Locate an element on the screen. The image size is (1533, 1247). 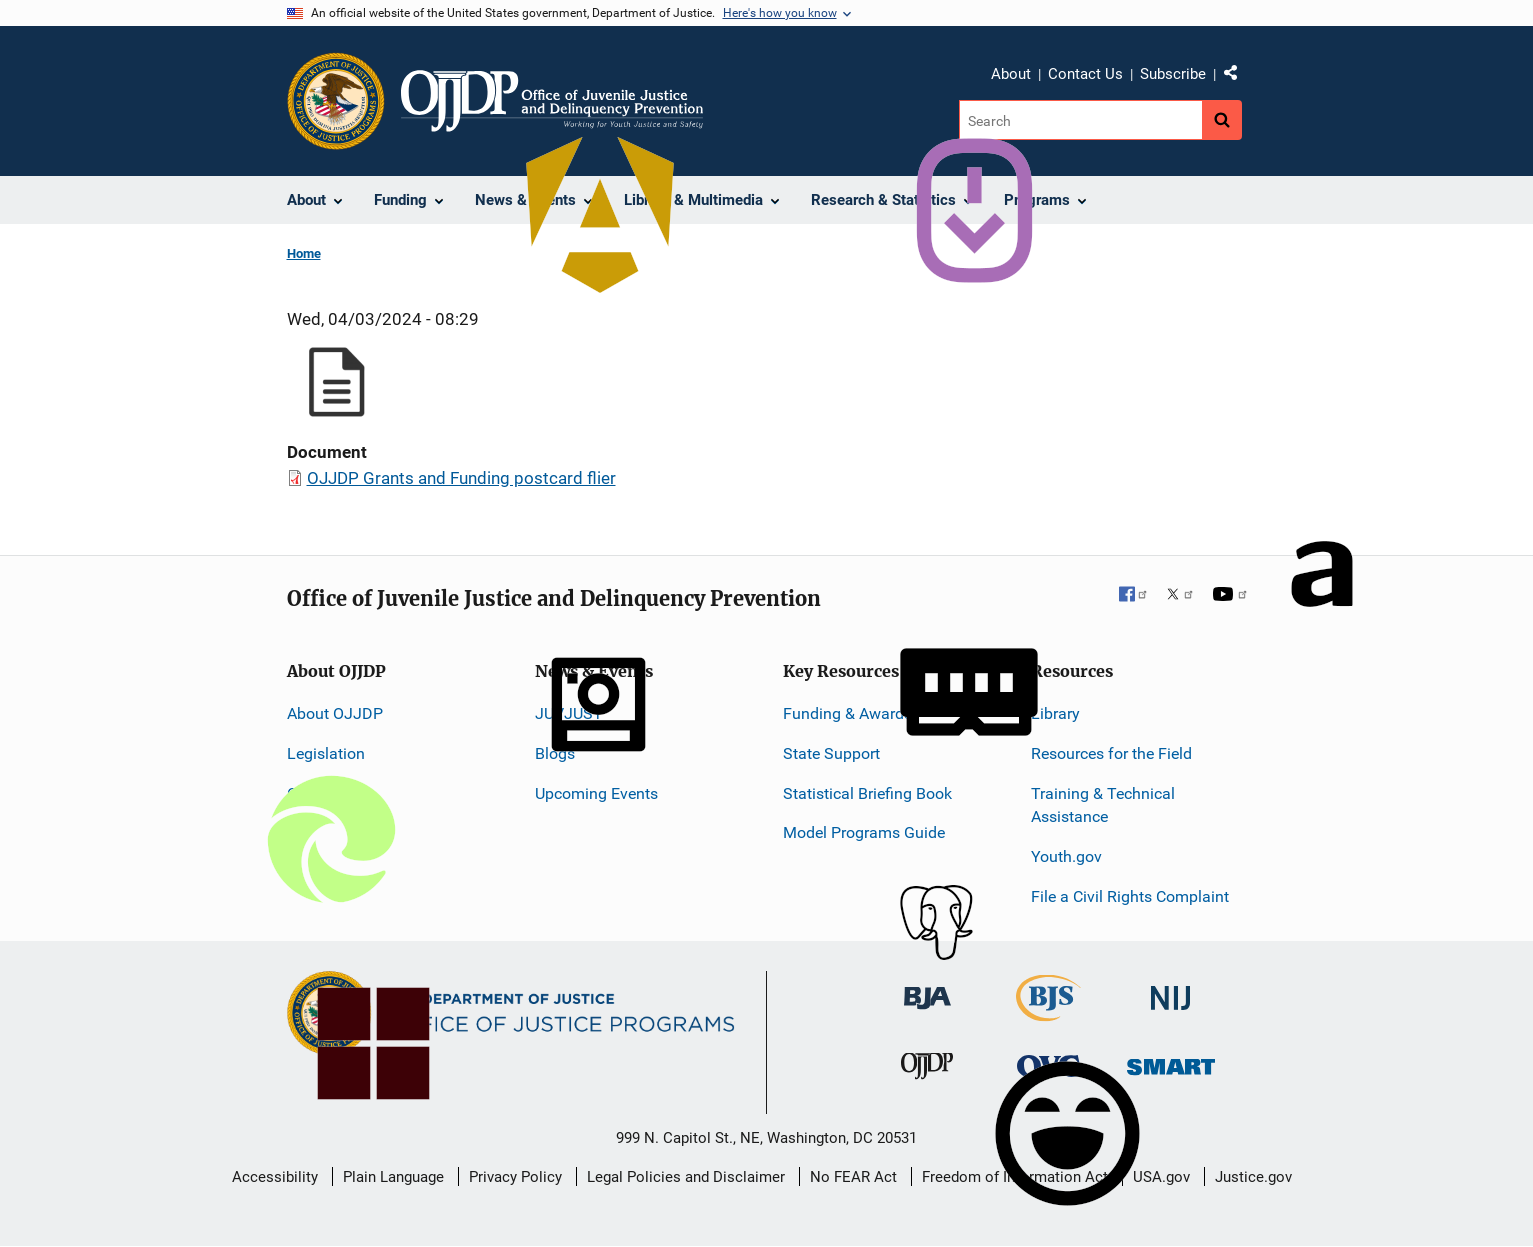
view RAM or memory usage is located at coordinates (969, 692).